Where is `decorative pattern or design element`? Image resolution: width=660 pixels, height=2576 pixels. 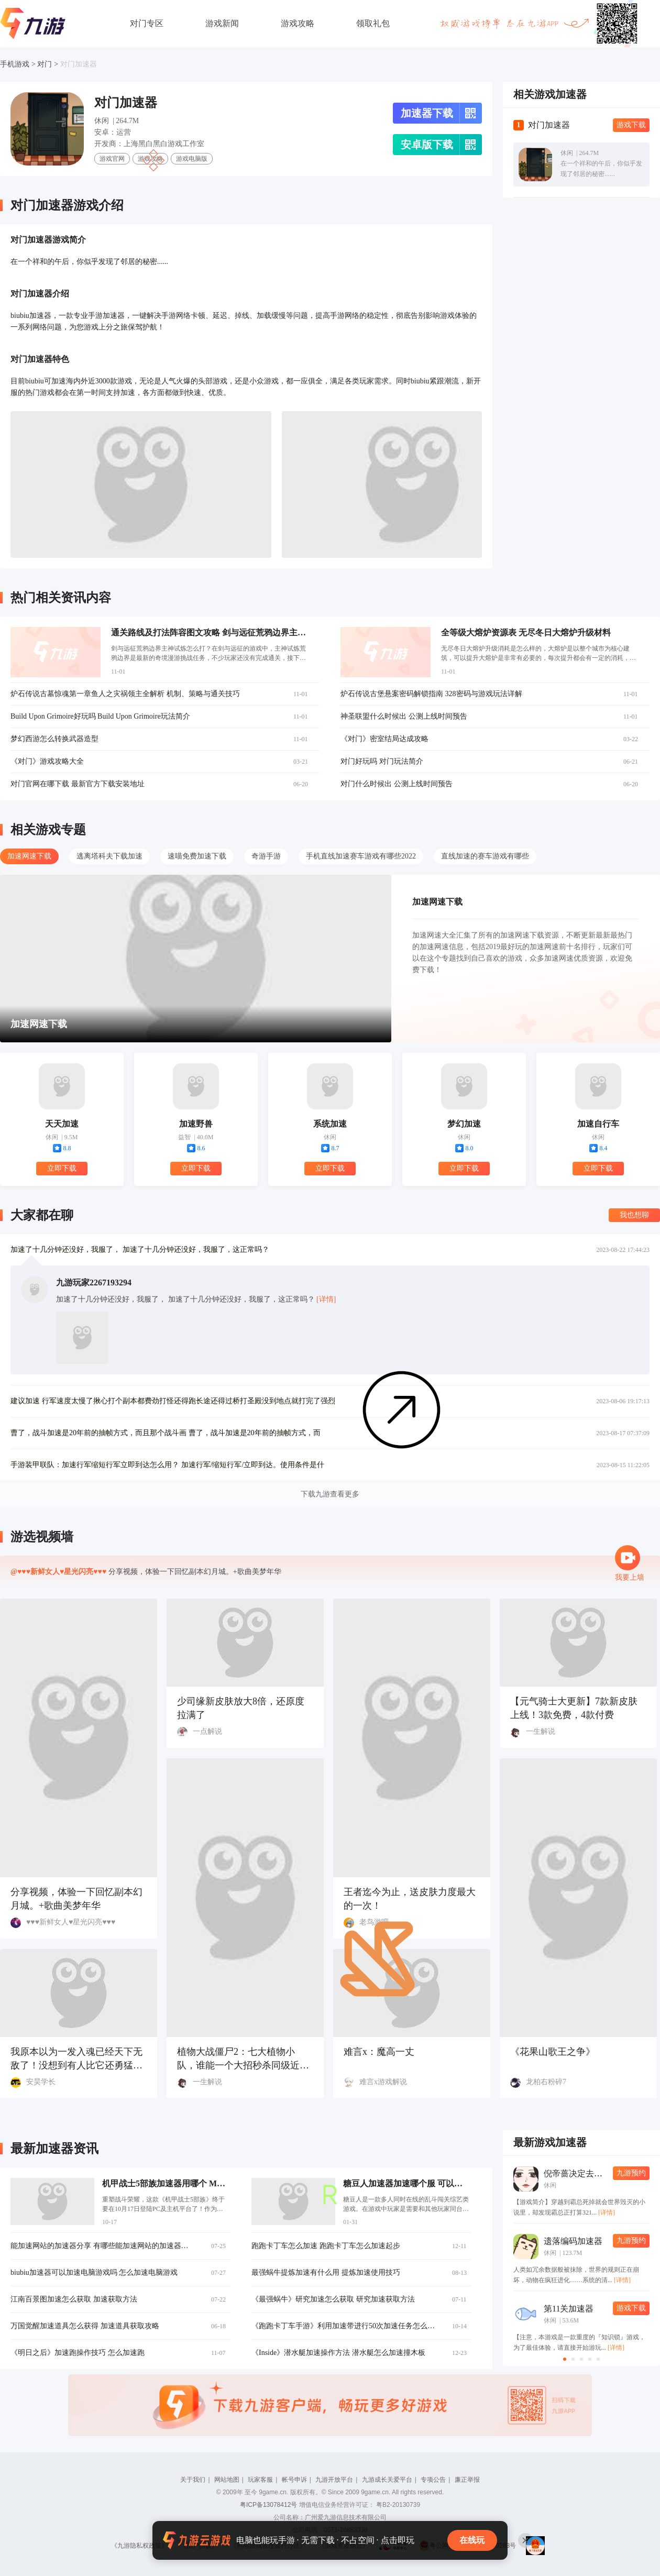 decorative pattern or design element is located at coordinates (153, 160).